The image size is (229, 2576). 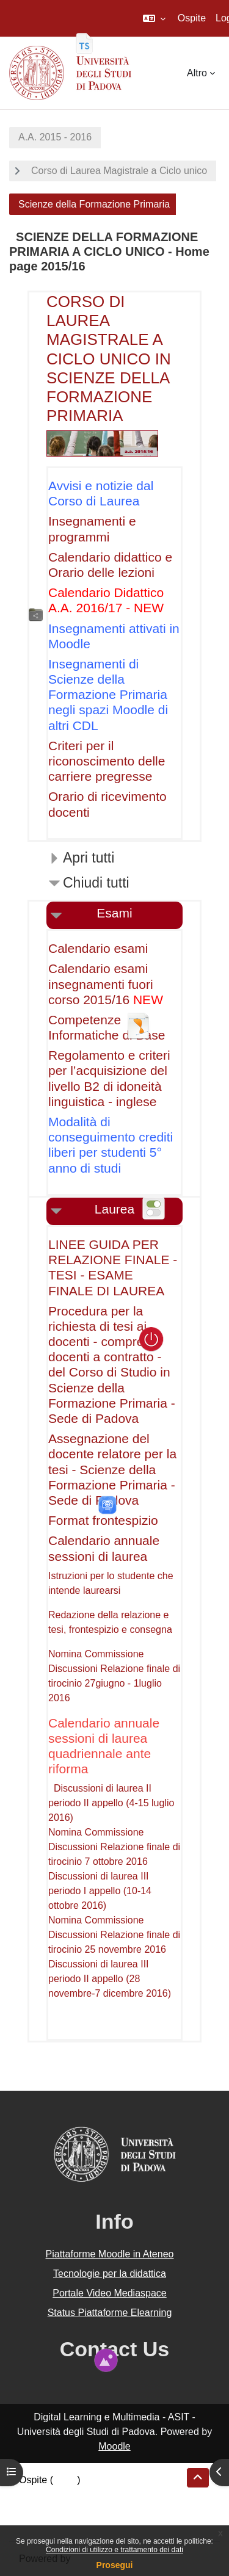 I want to click on access remote desktop or screen sharing settings, so click(x=107, y=1505).